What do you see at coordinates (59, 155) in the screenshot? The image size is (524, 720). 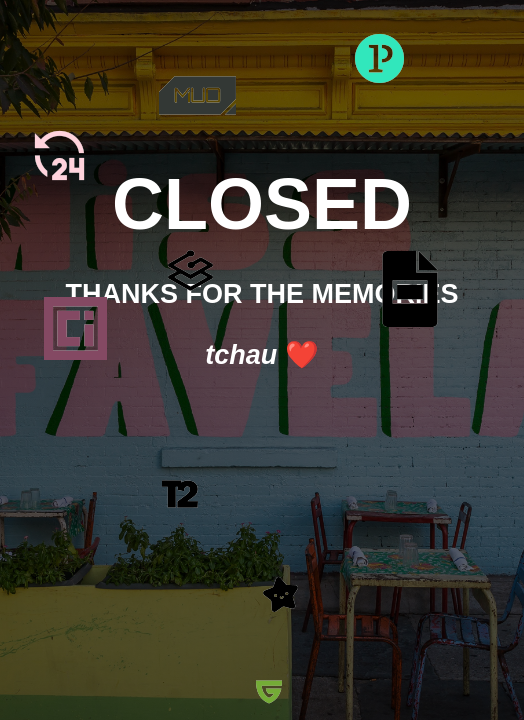 I see `indicates 24-hour service availability` at bounding box center [59, 155].